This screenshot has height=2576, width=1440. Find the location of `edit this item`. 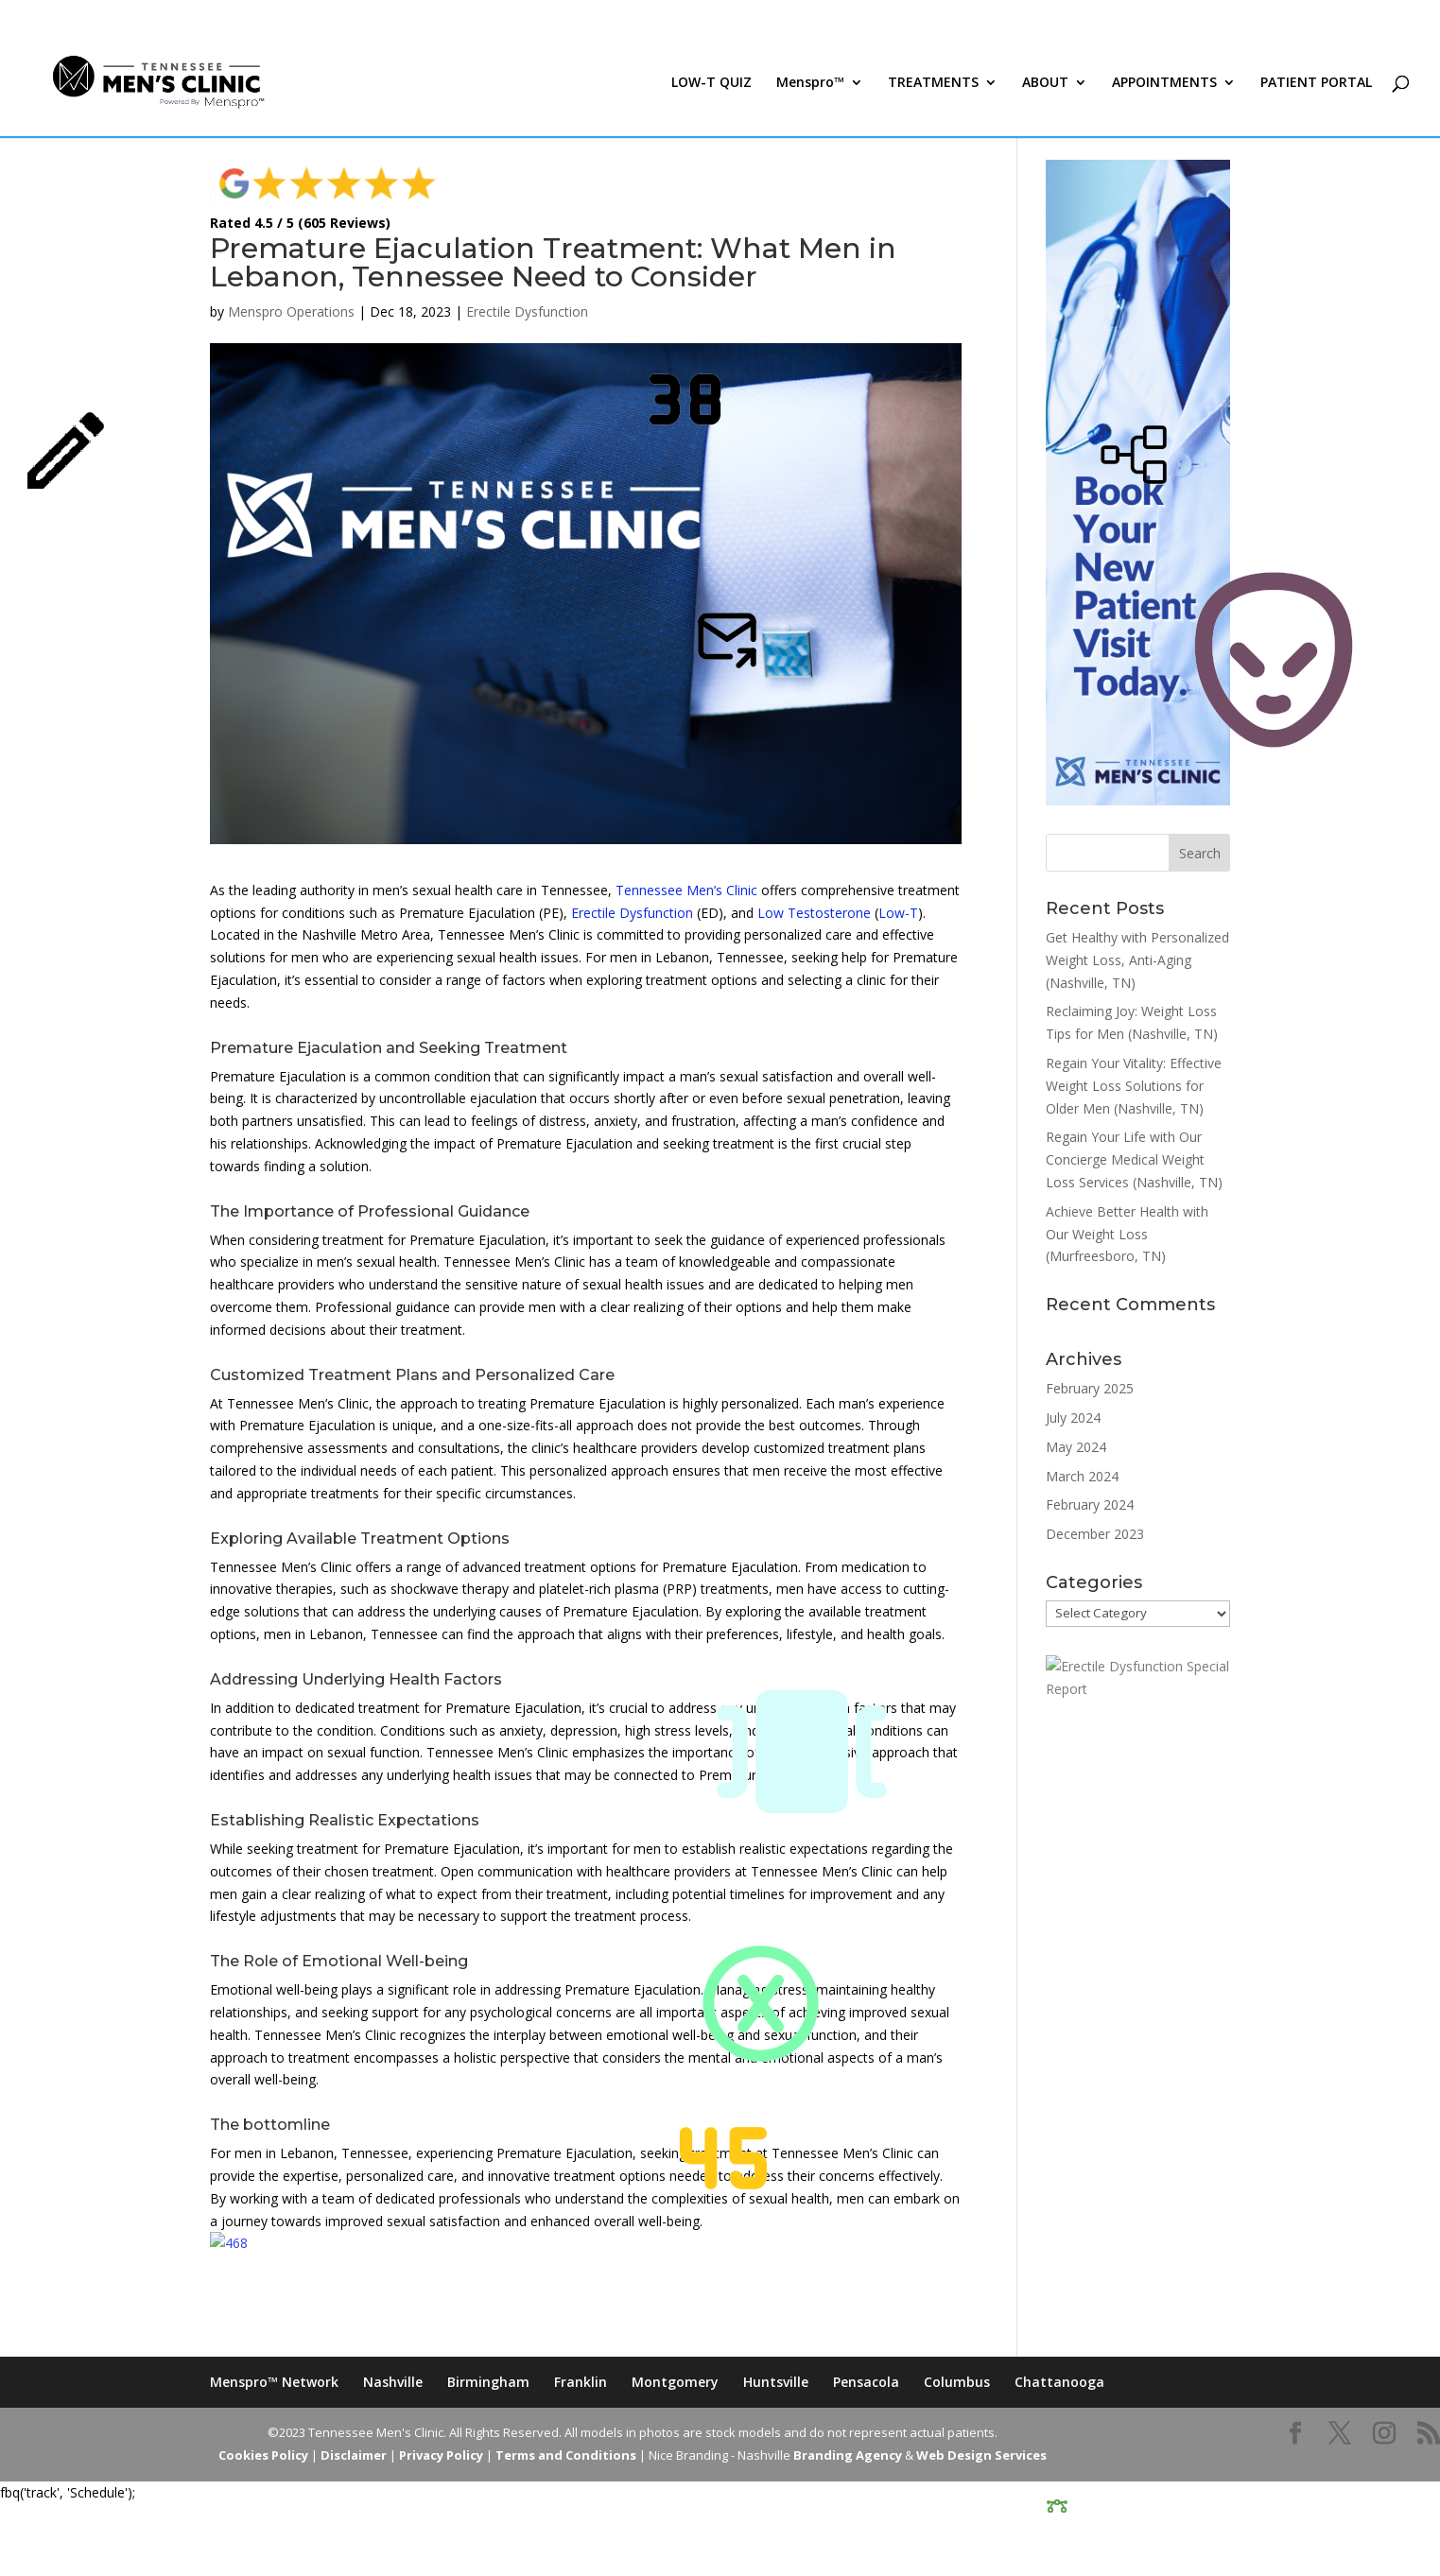

edit this item is located at coordinates (65, 450).